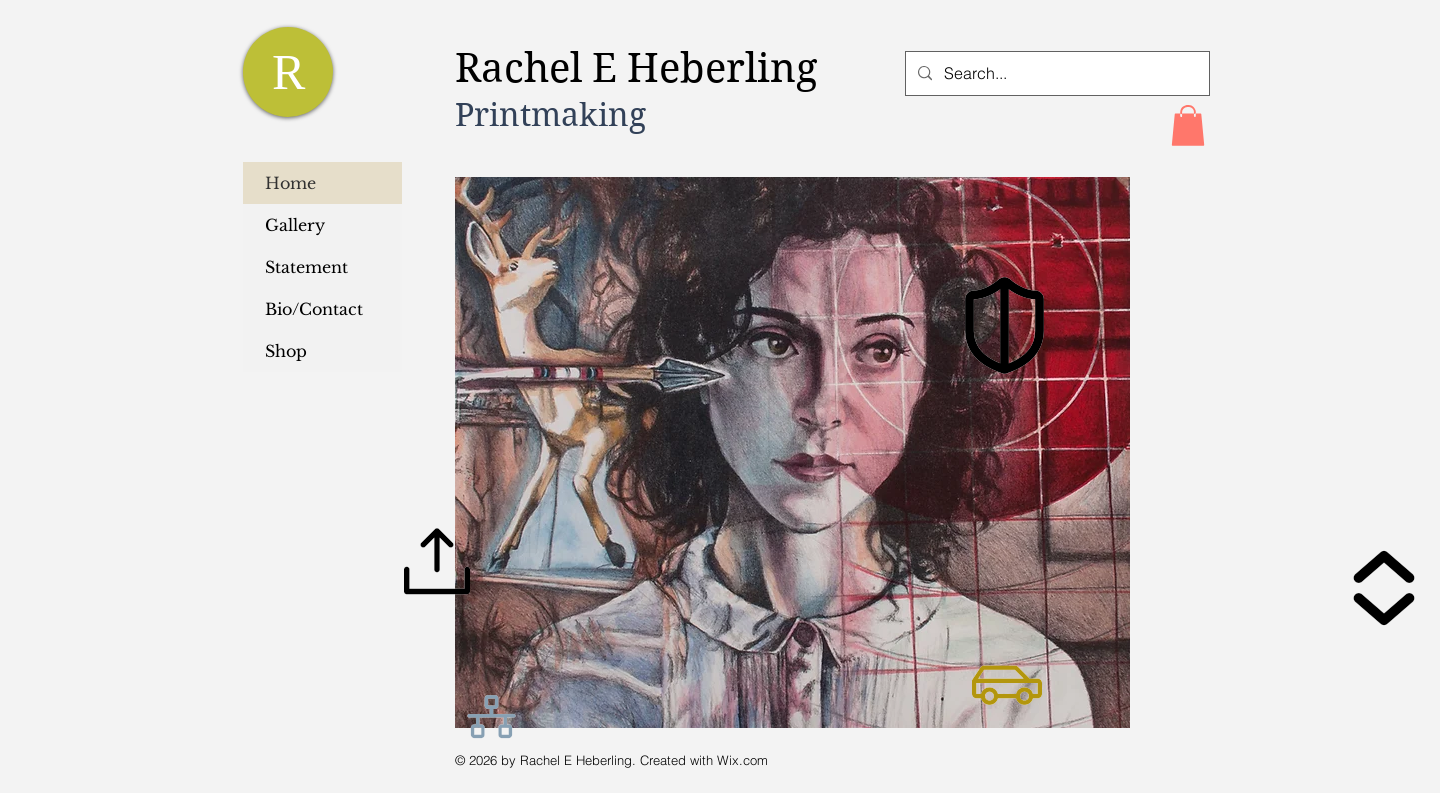  What do you see at coordinates (1007, 683) in the screenshot?
I see `select car or vehicle mode` at bounding box center [1007, 683].